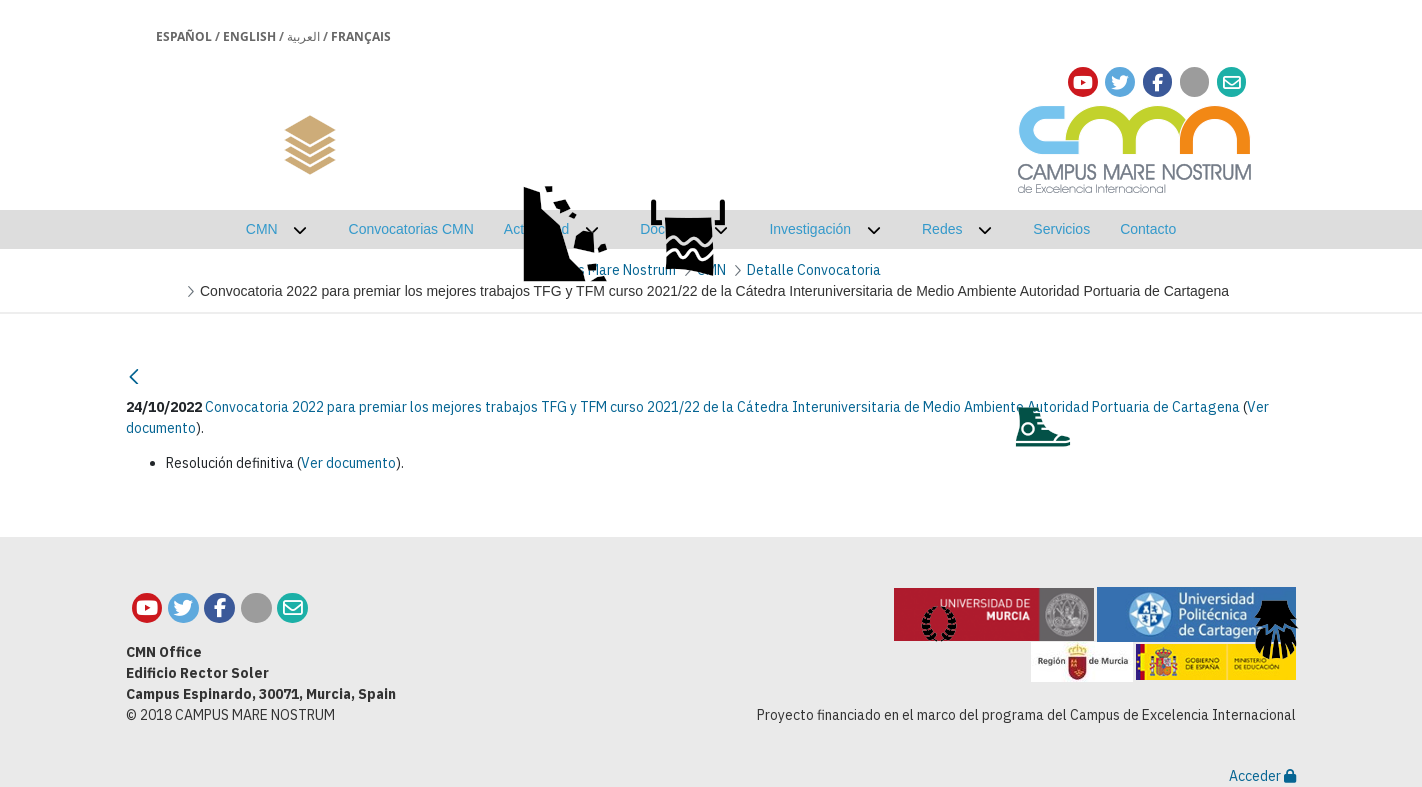  Describe the element at coordinates (1276, 630) in the screenshot. I see `indicates horse or equine-related content` at that location.